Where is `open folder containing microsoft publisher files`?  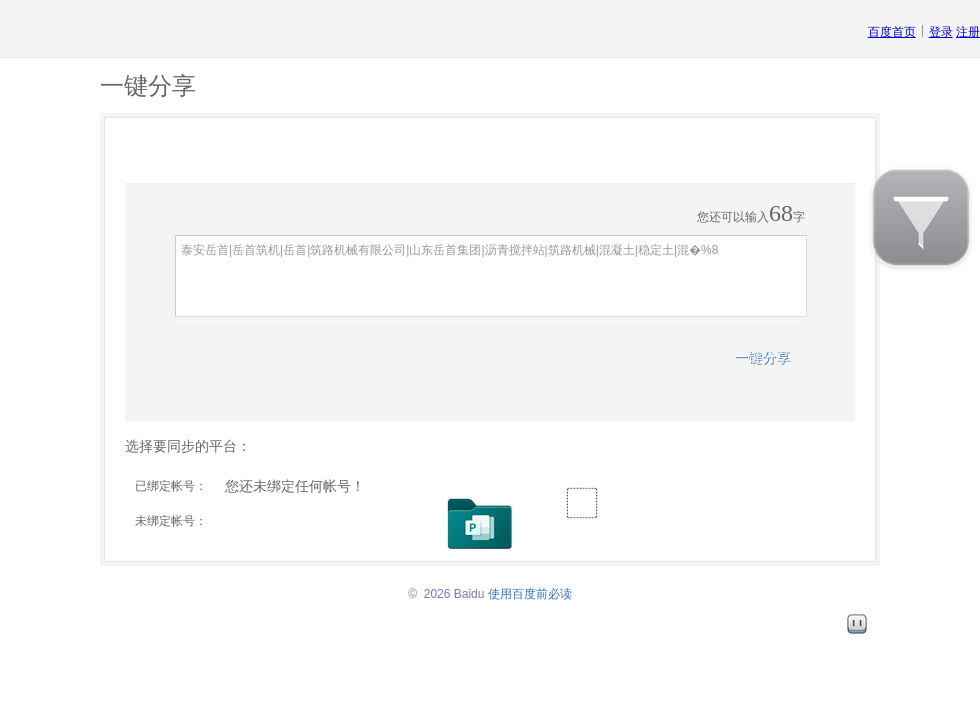
open folder containing microsoft publisher files is located at coordinates (479, 525).